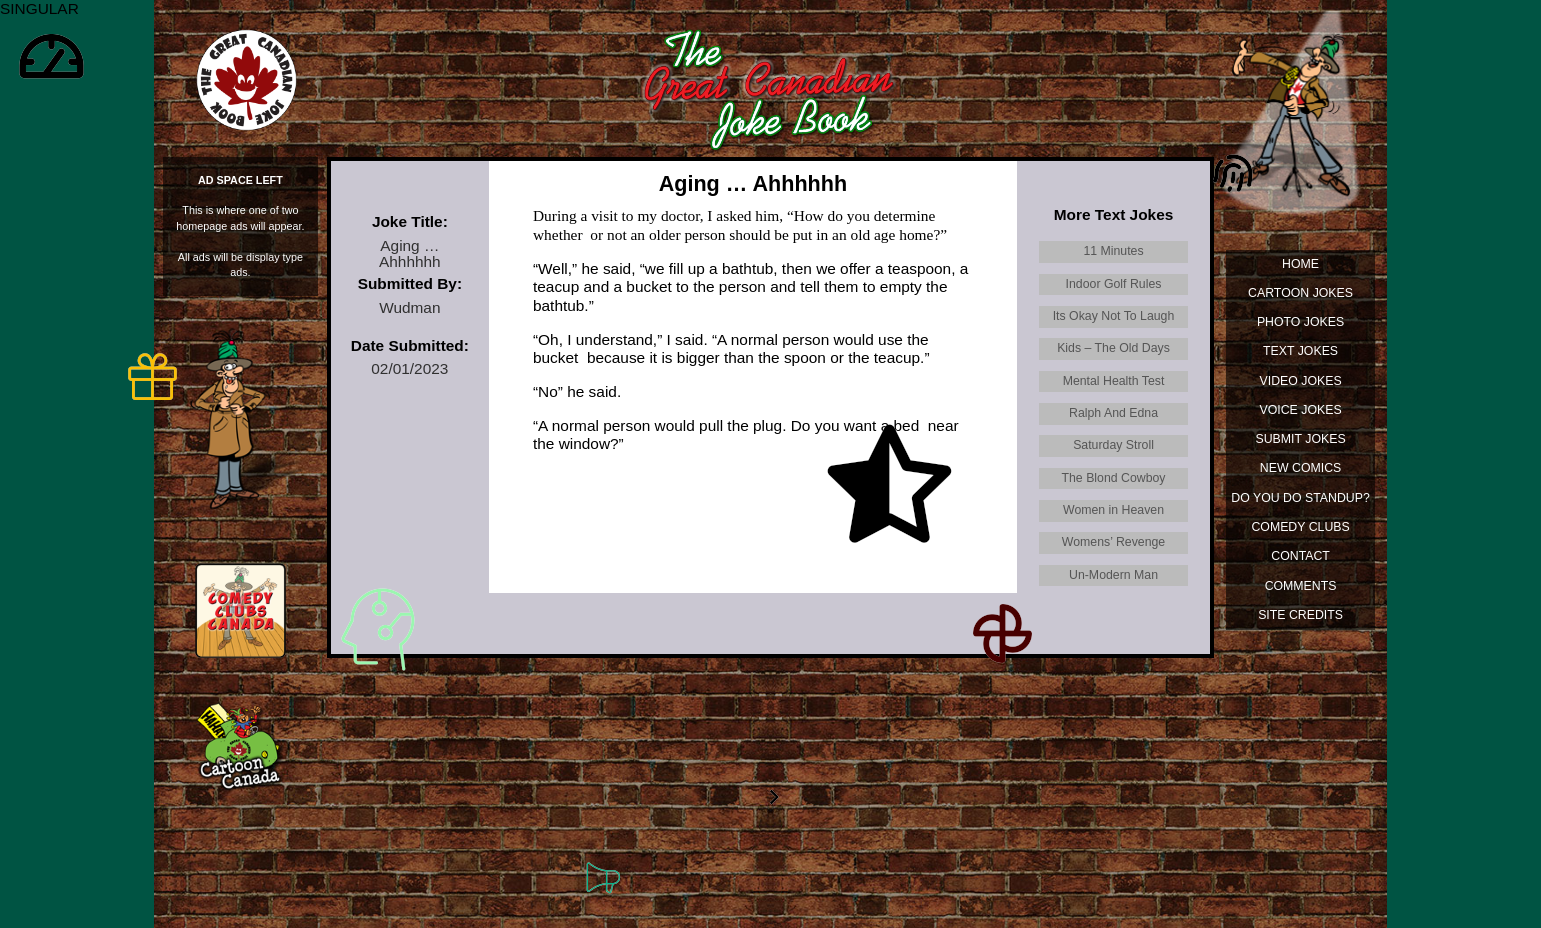  I want to click on indicates a partial or half-star rating, so click(889, 486).